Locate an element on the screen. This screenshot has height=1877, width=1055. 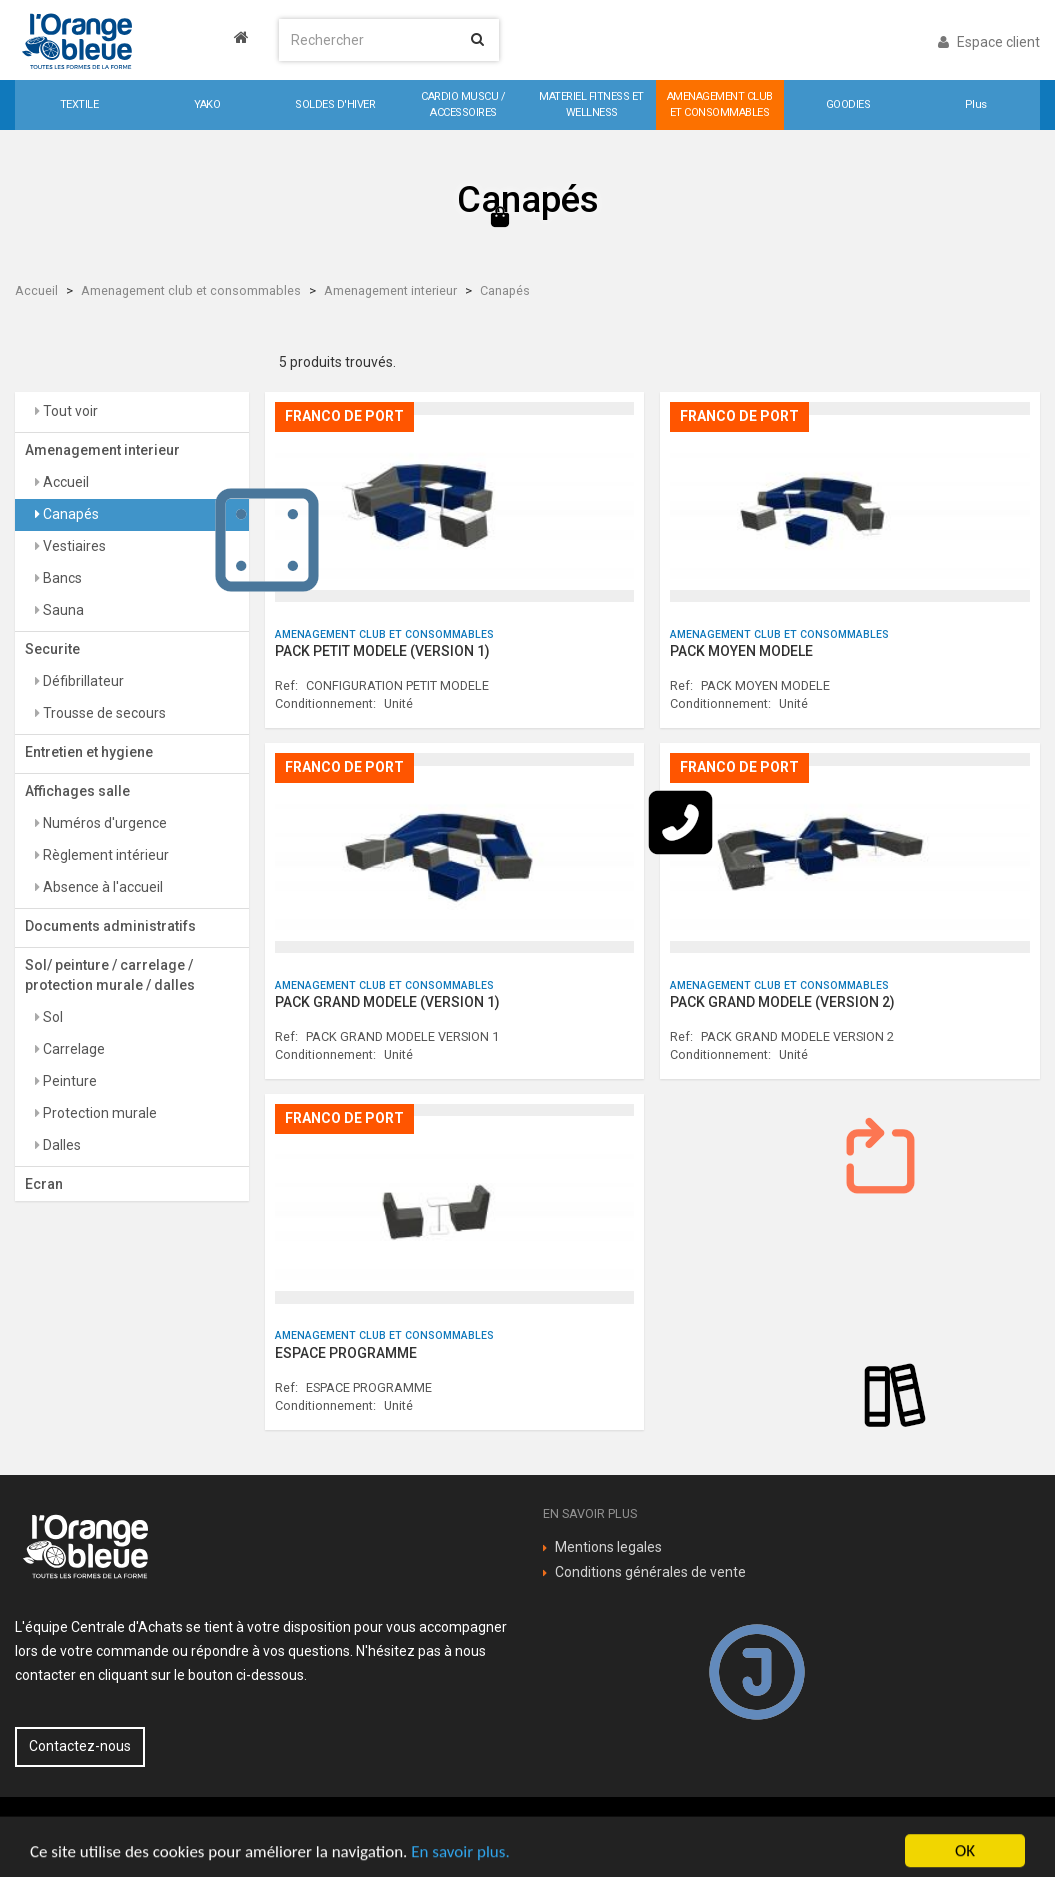
view your shopping bag is located at coordinates (500, 218).